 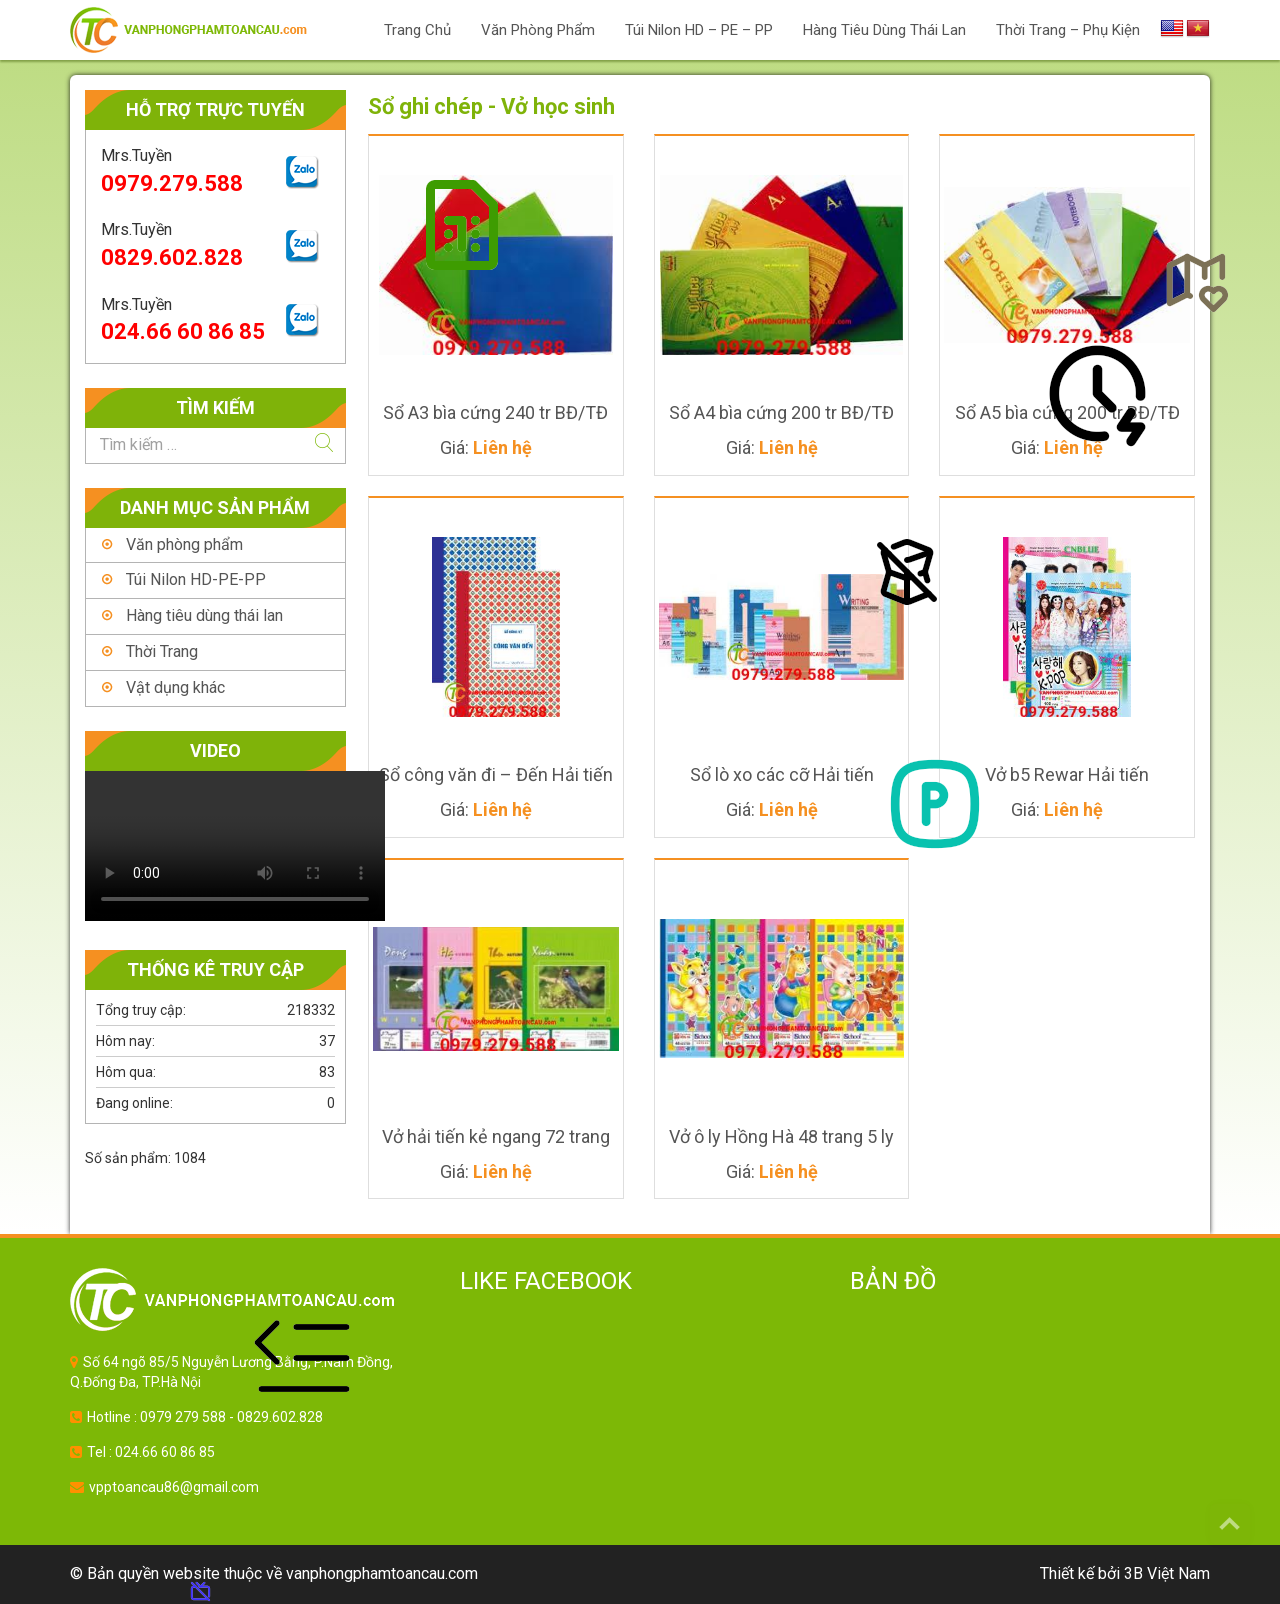 I want to click on view favorite locations on map, so click(x=1196, y=280).